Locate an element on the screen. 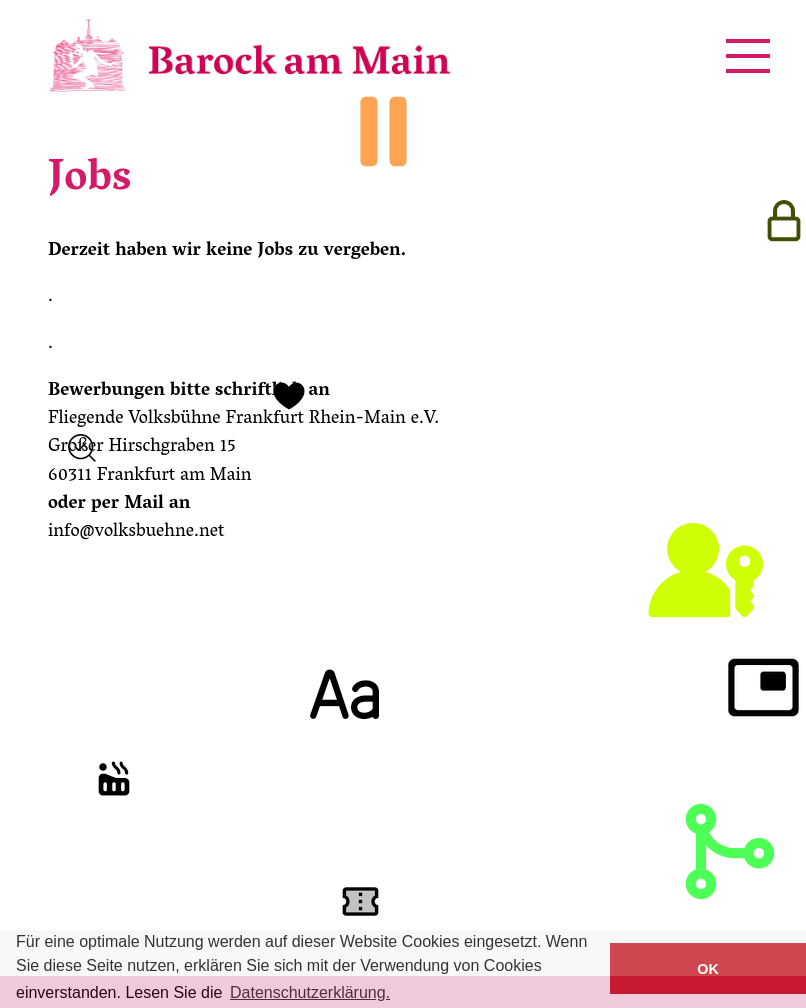  merge a branch into the main codebase is located at coordinates (726, 851).